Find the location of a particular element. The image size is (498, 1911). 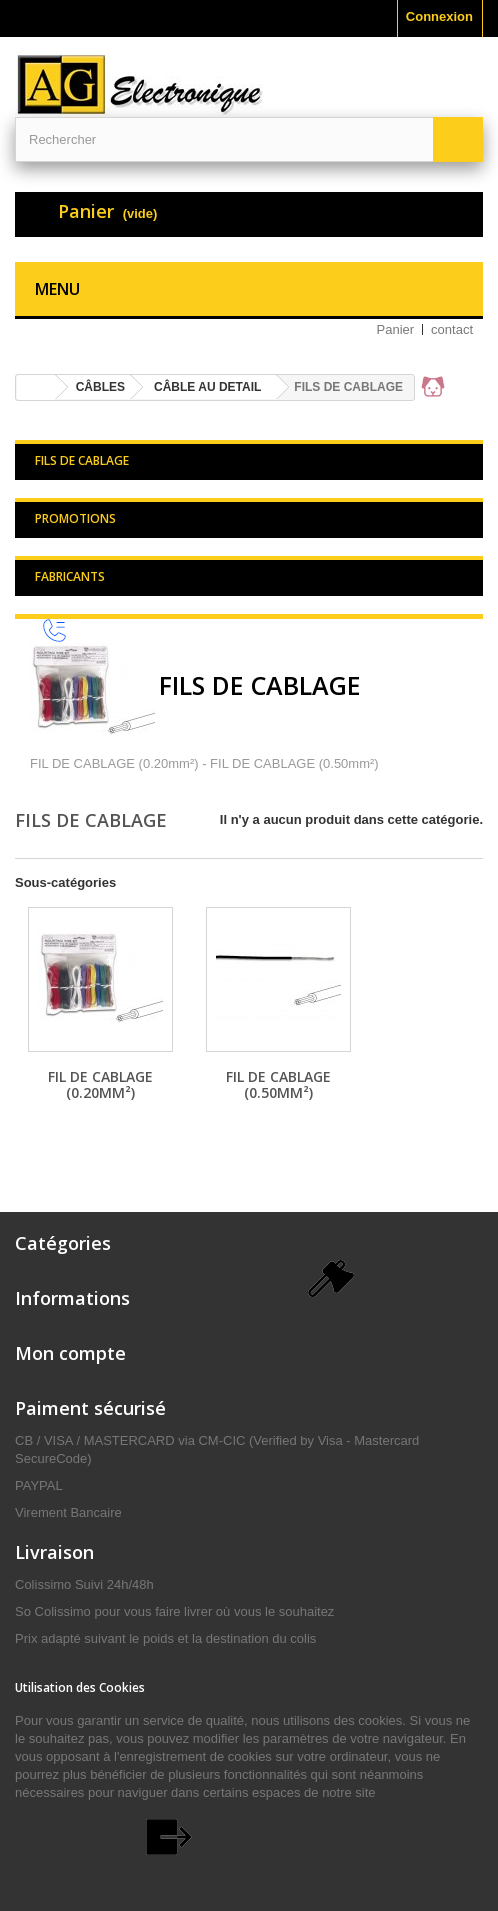

access pet-related features or settings is located at coordinates (433, 387).